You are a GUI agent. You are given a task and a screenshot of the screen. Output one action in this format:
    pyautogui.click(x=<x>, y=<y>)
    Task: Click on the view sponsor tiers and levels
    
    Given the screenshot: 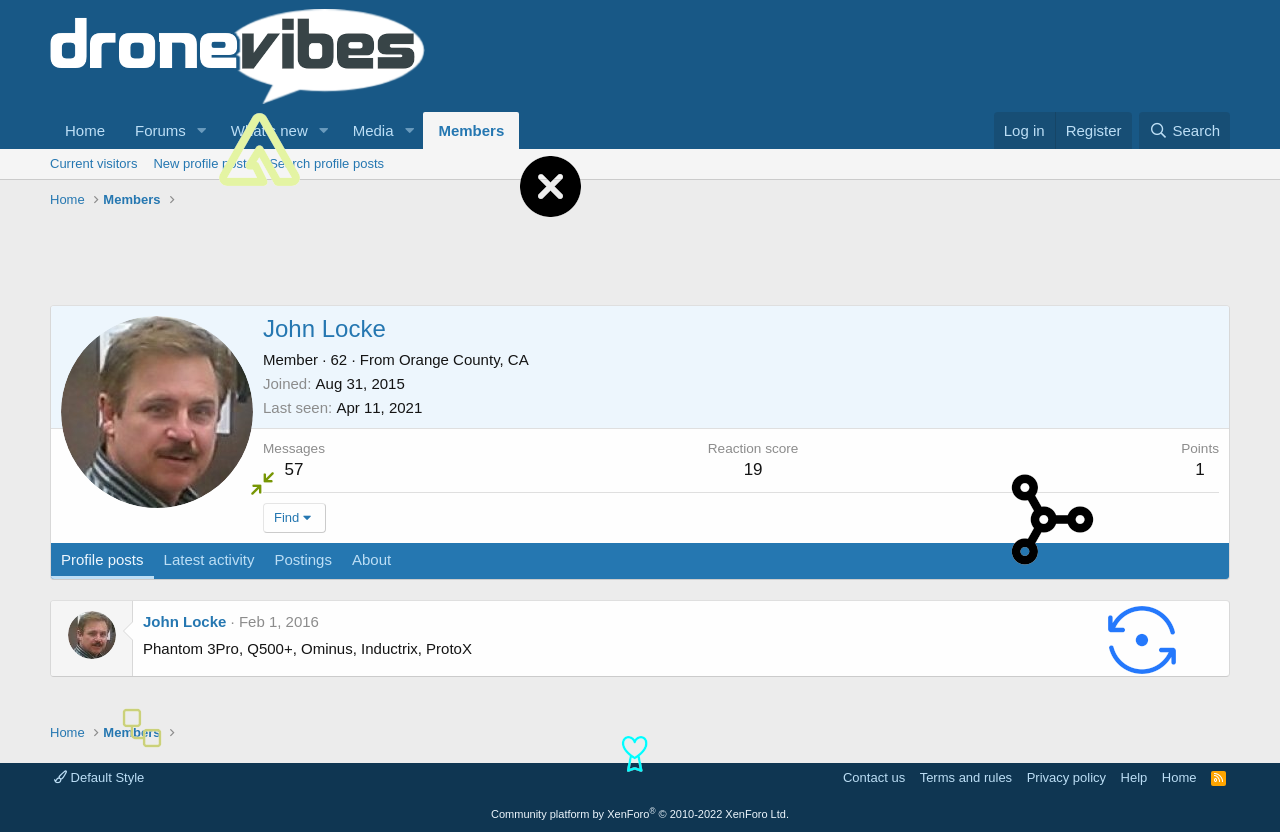 What is the action you would take?
    pyautogui.click(x=634, y=753)
    